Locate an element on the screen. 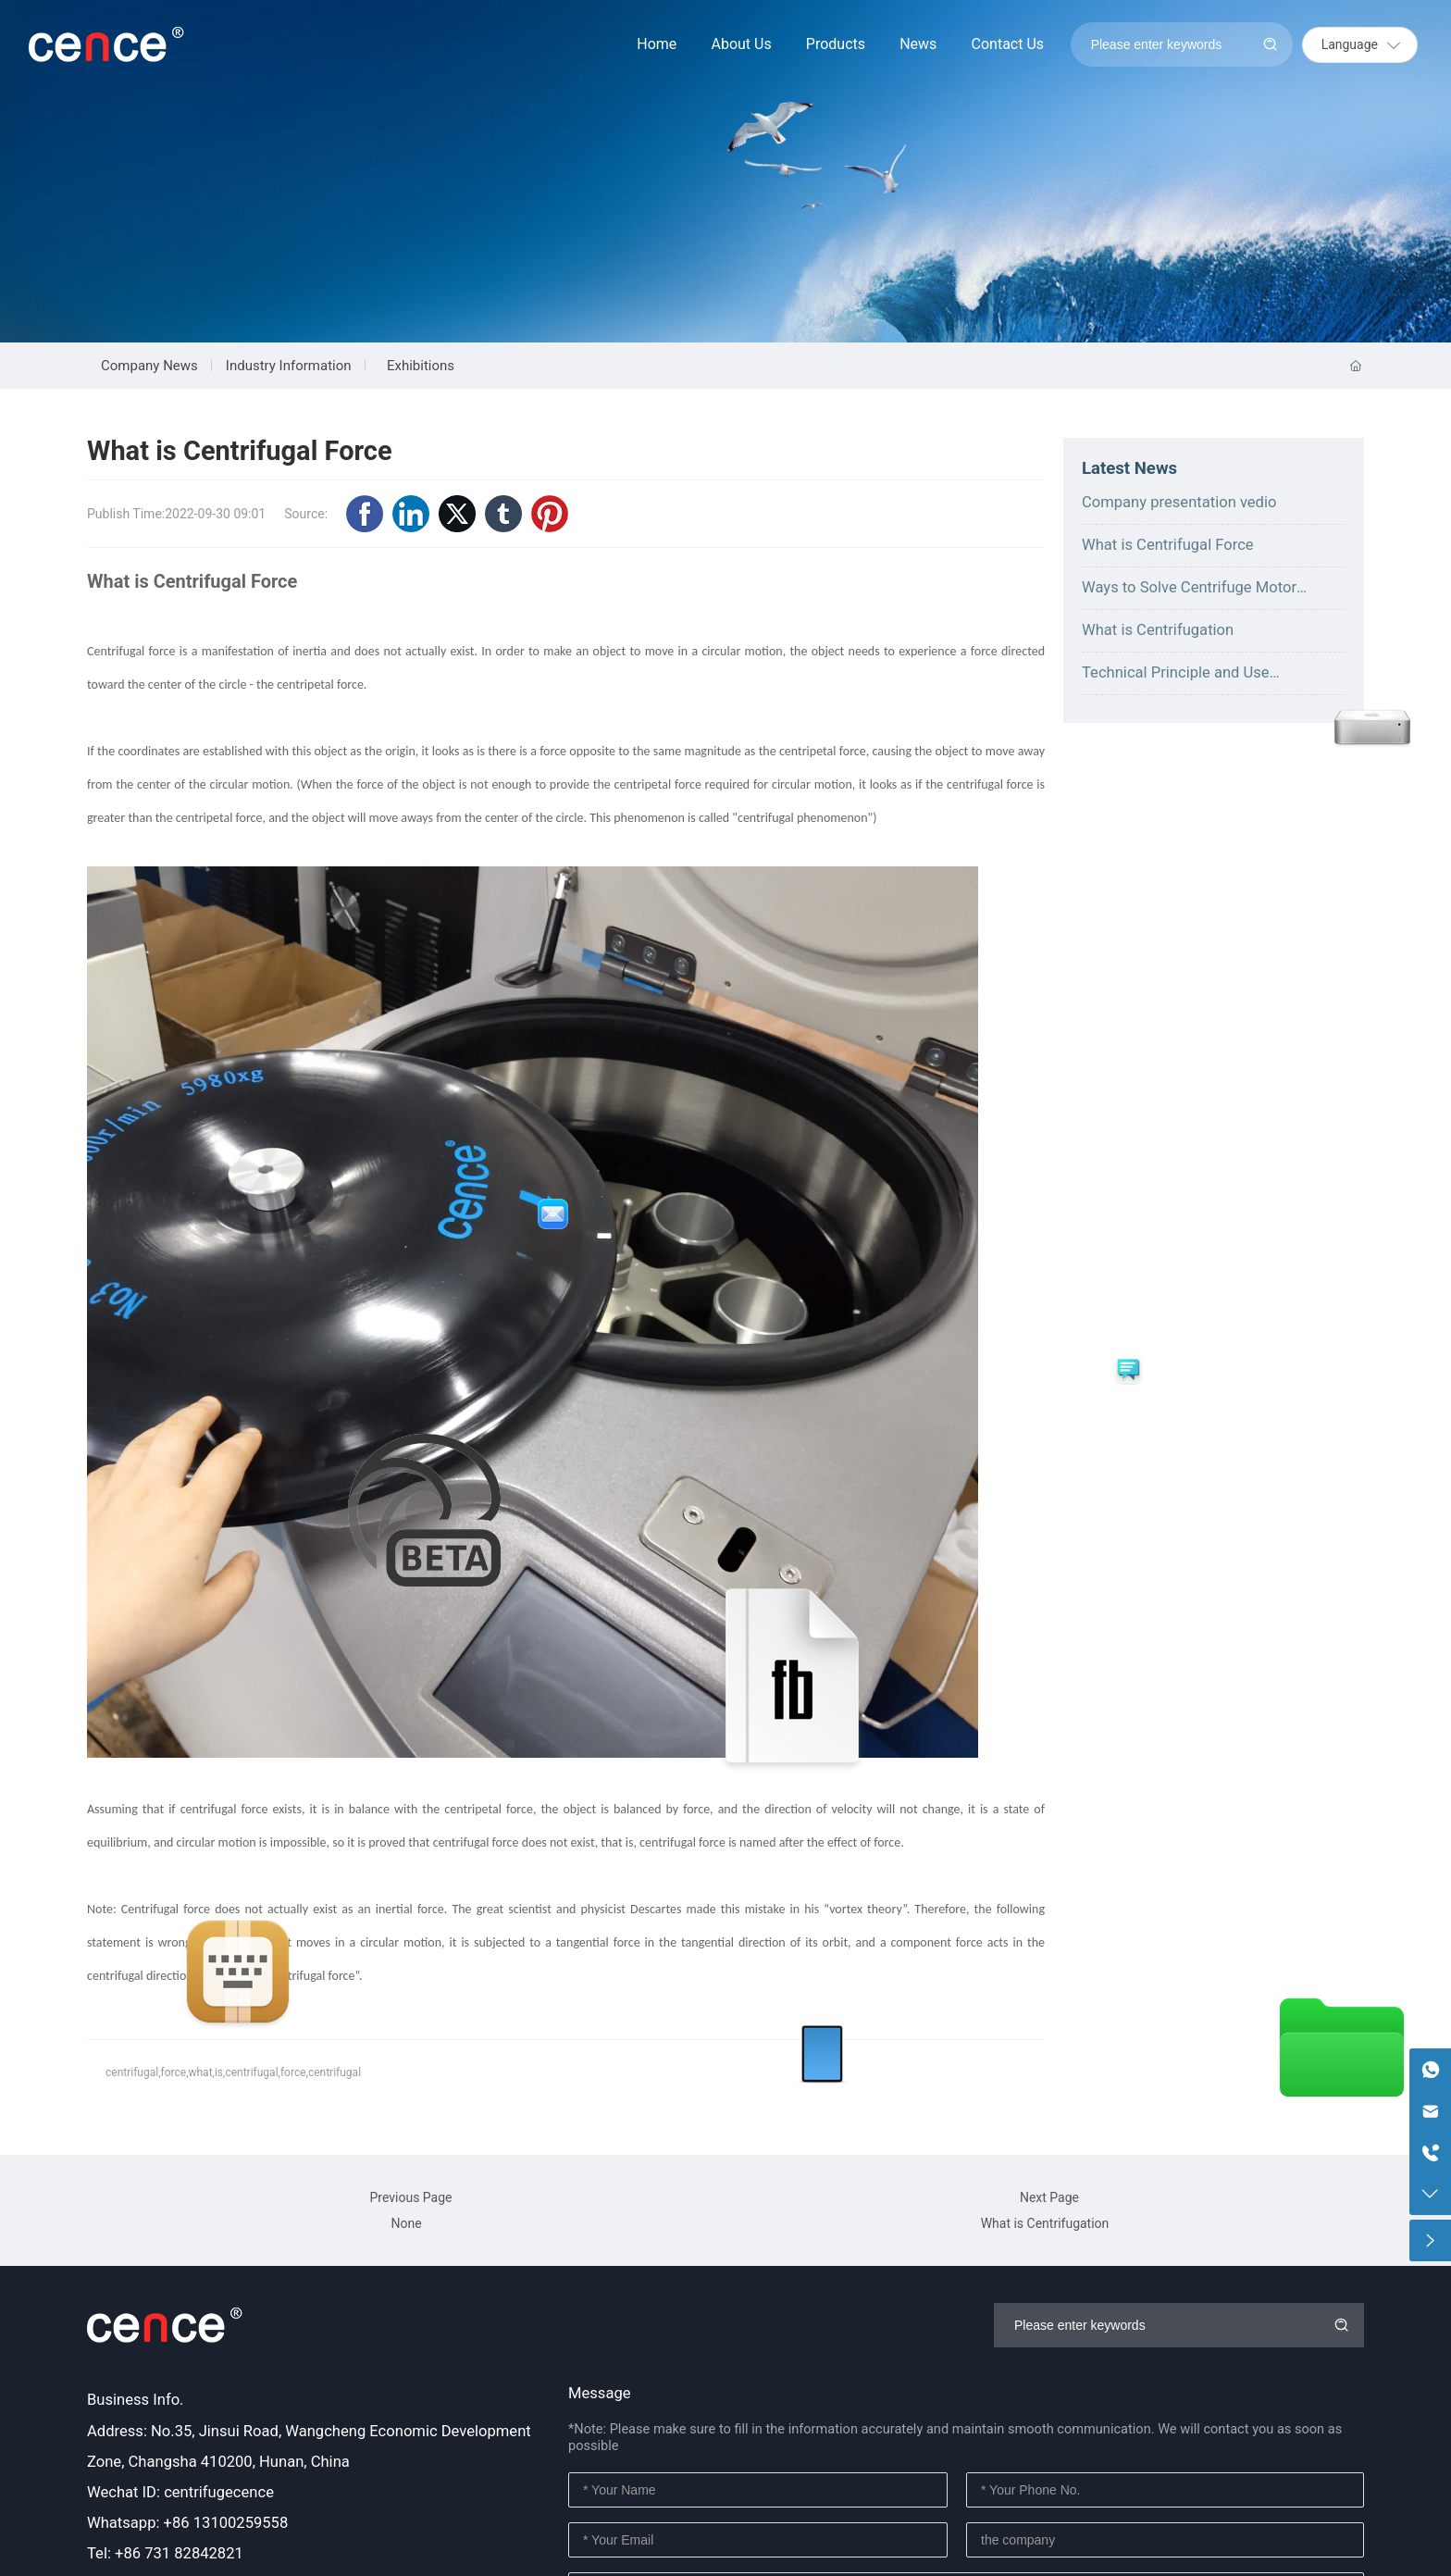 The width and height of the screenshot is (1451, 2576). open microsoft edge beta browser is located at coordinates (424, 1510).